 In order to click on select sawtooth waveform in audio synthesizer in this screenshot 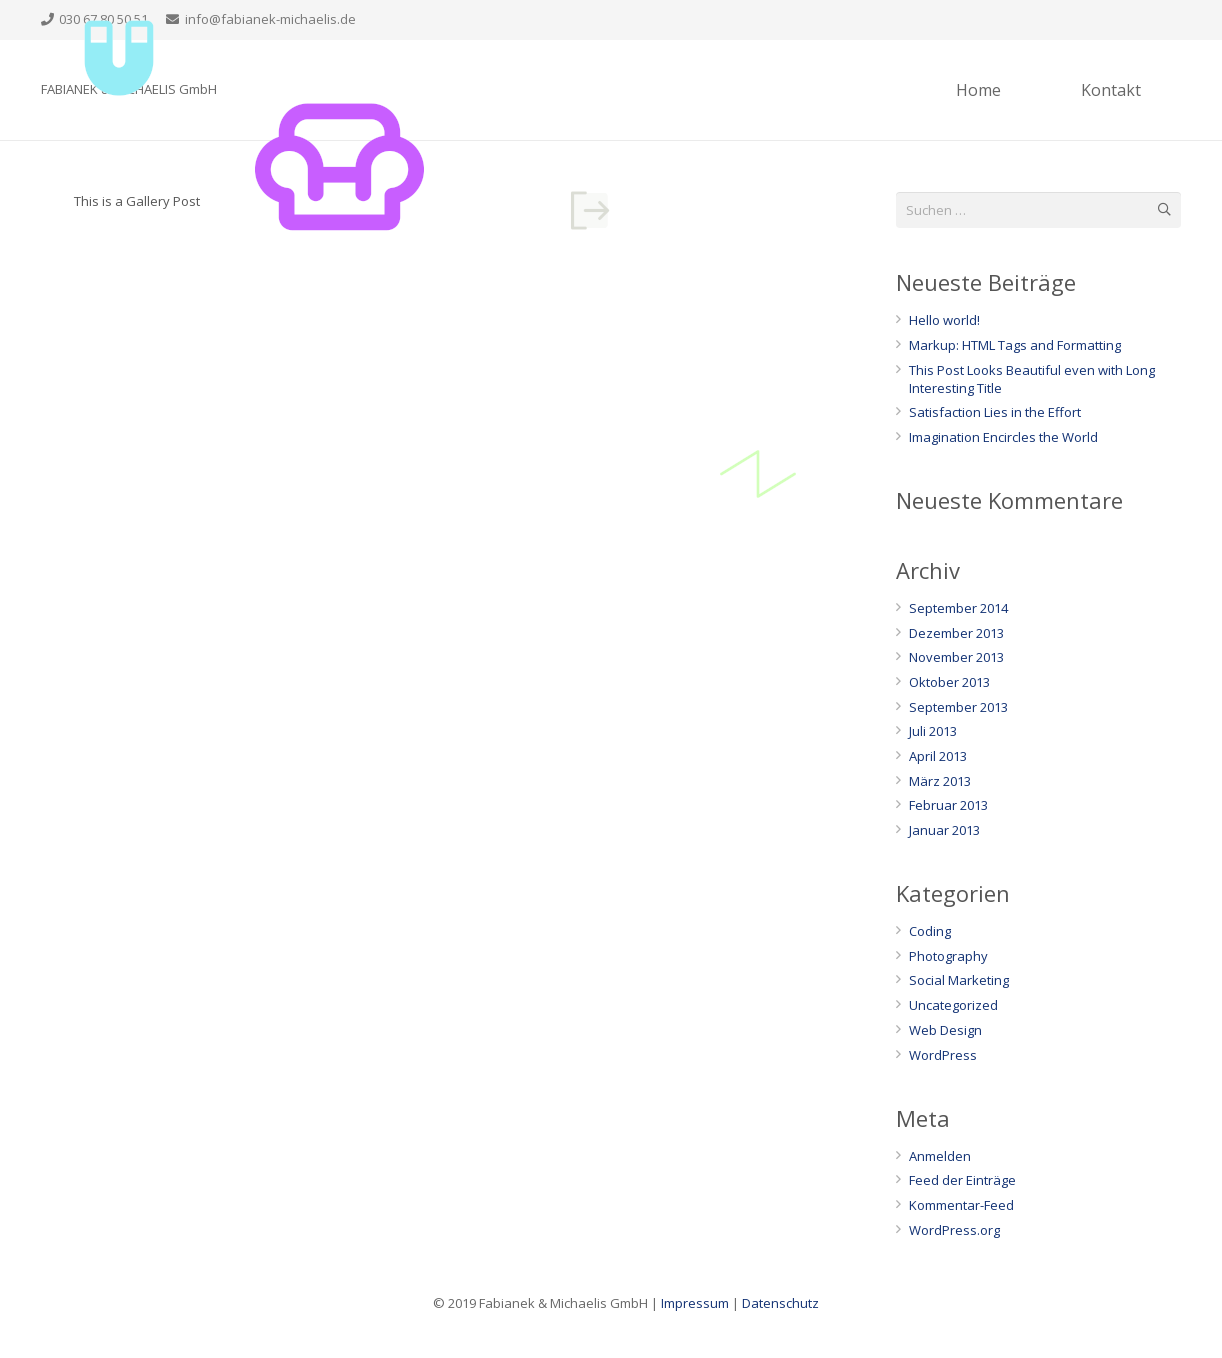, I will do `click(758, 474)`.